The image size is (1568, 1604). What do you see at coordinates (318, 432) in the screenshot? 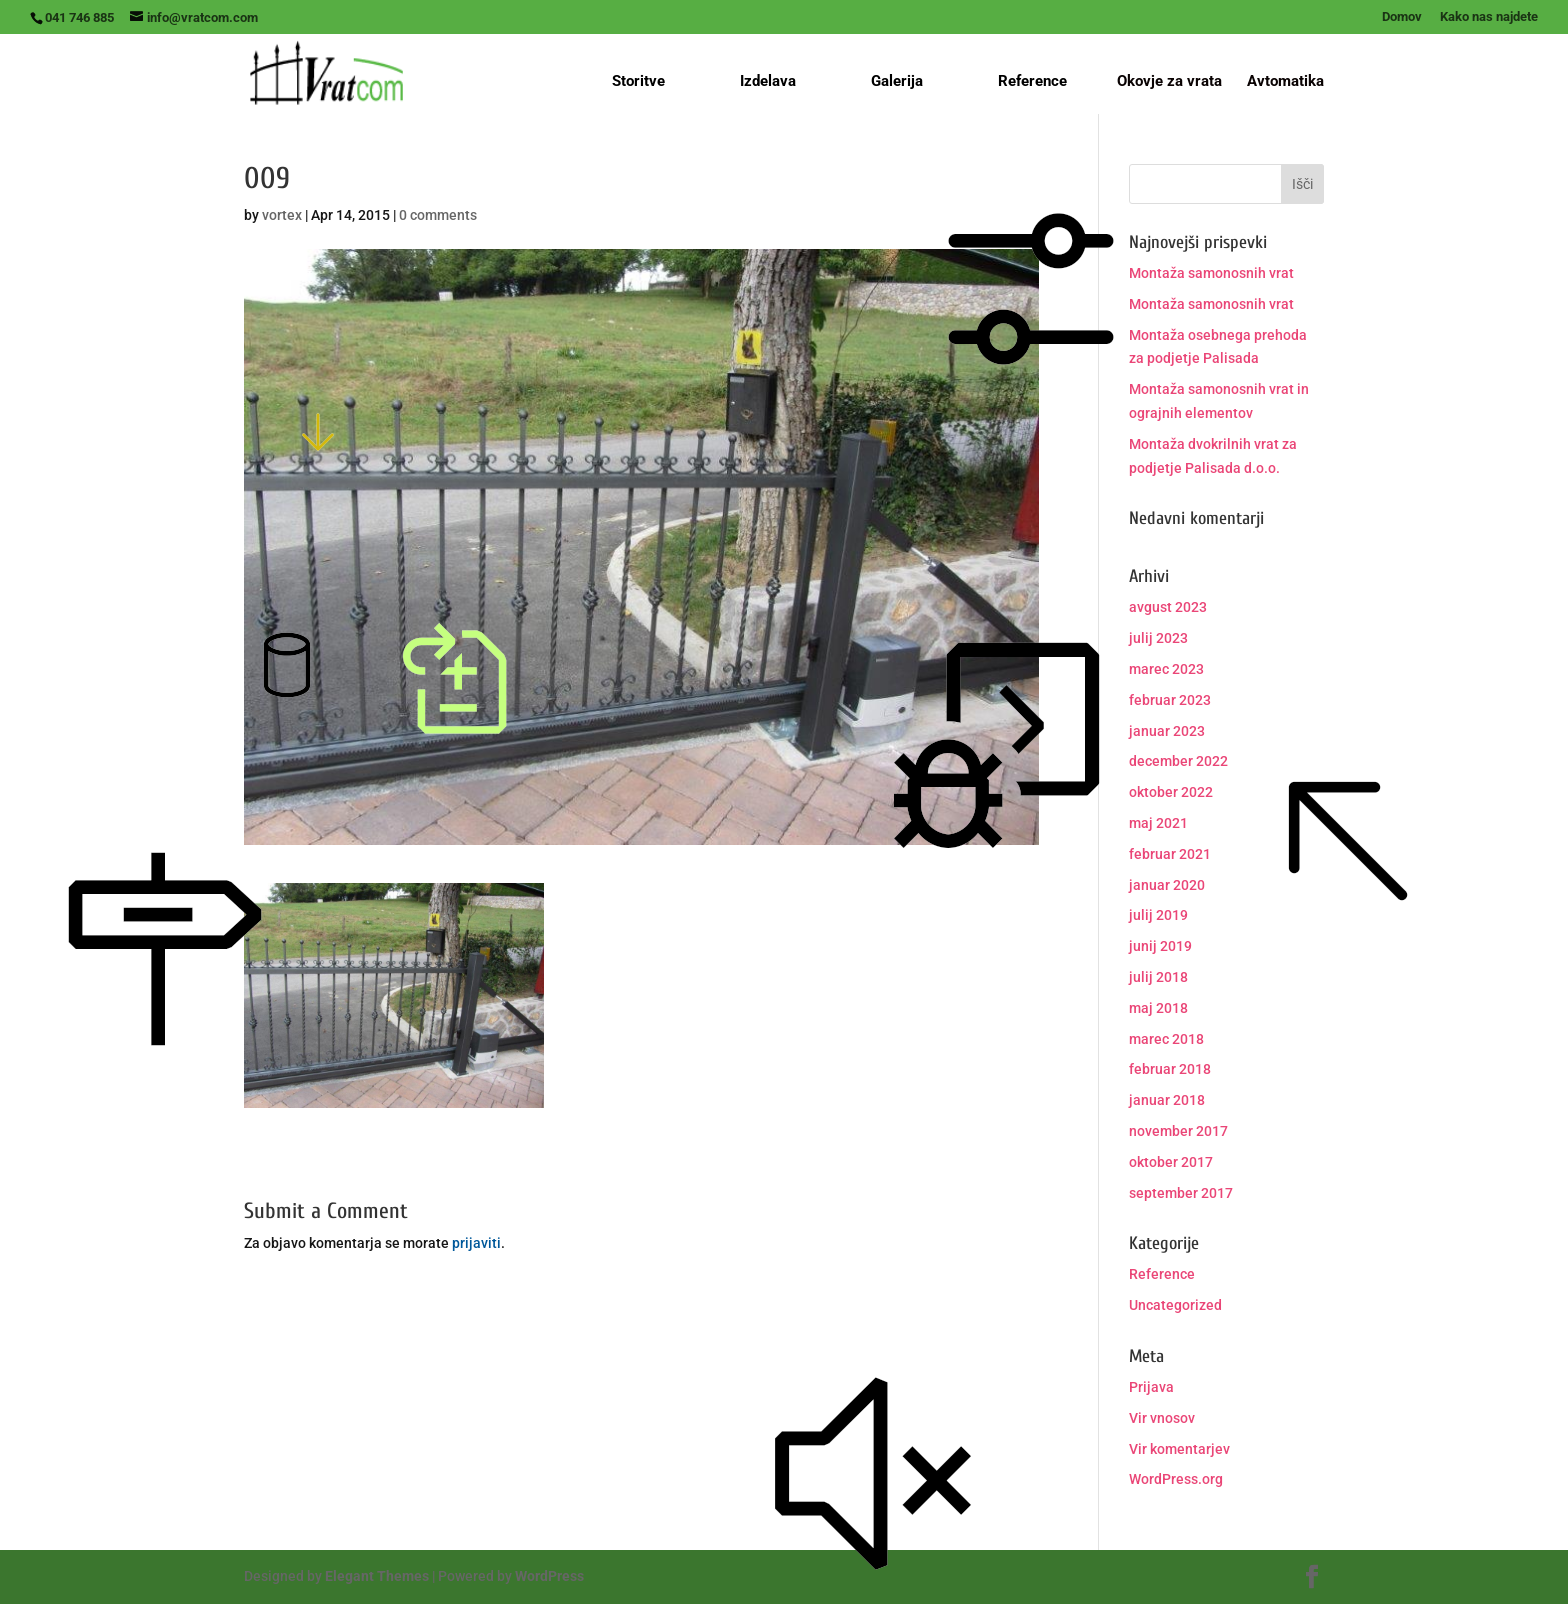
I see `scroll down or view more content` at bounding box center [318, 432].